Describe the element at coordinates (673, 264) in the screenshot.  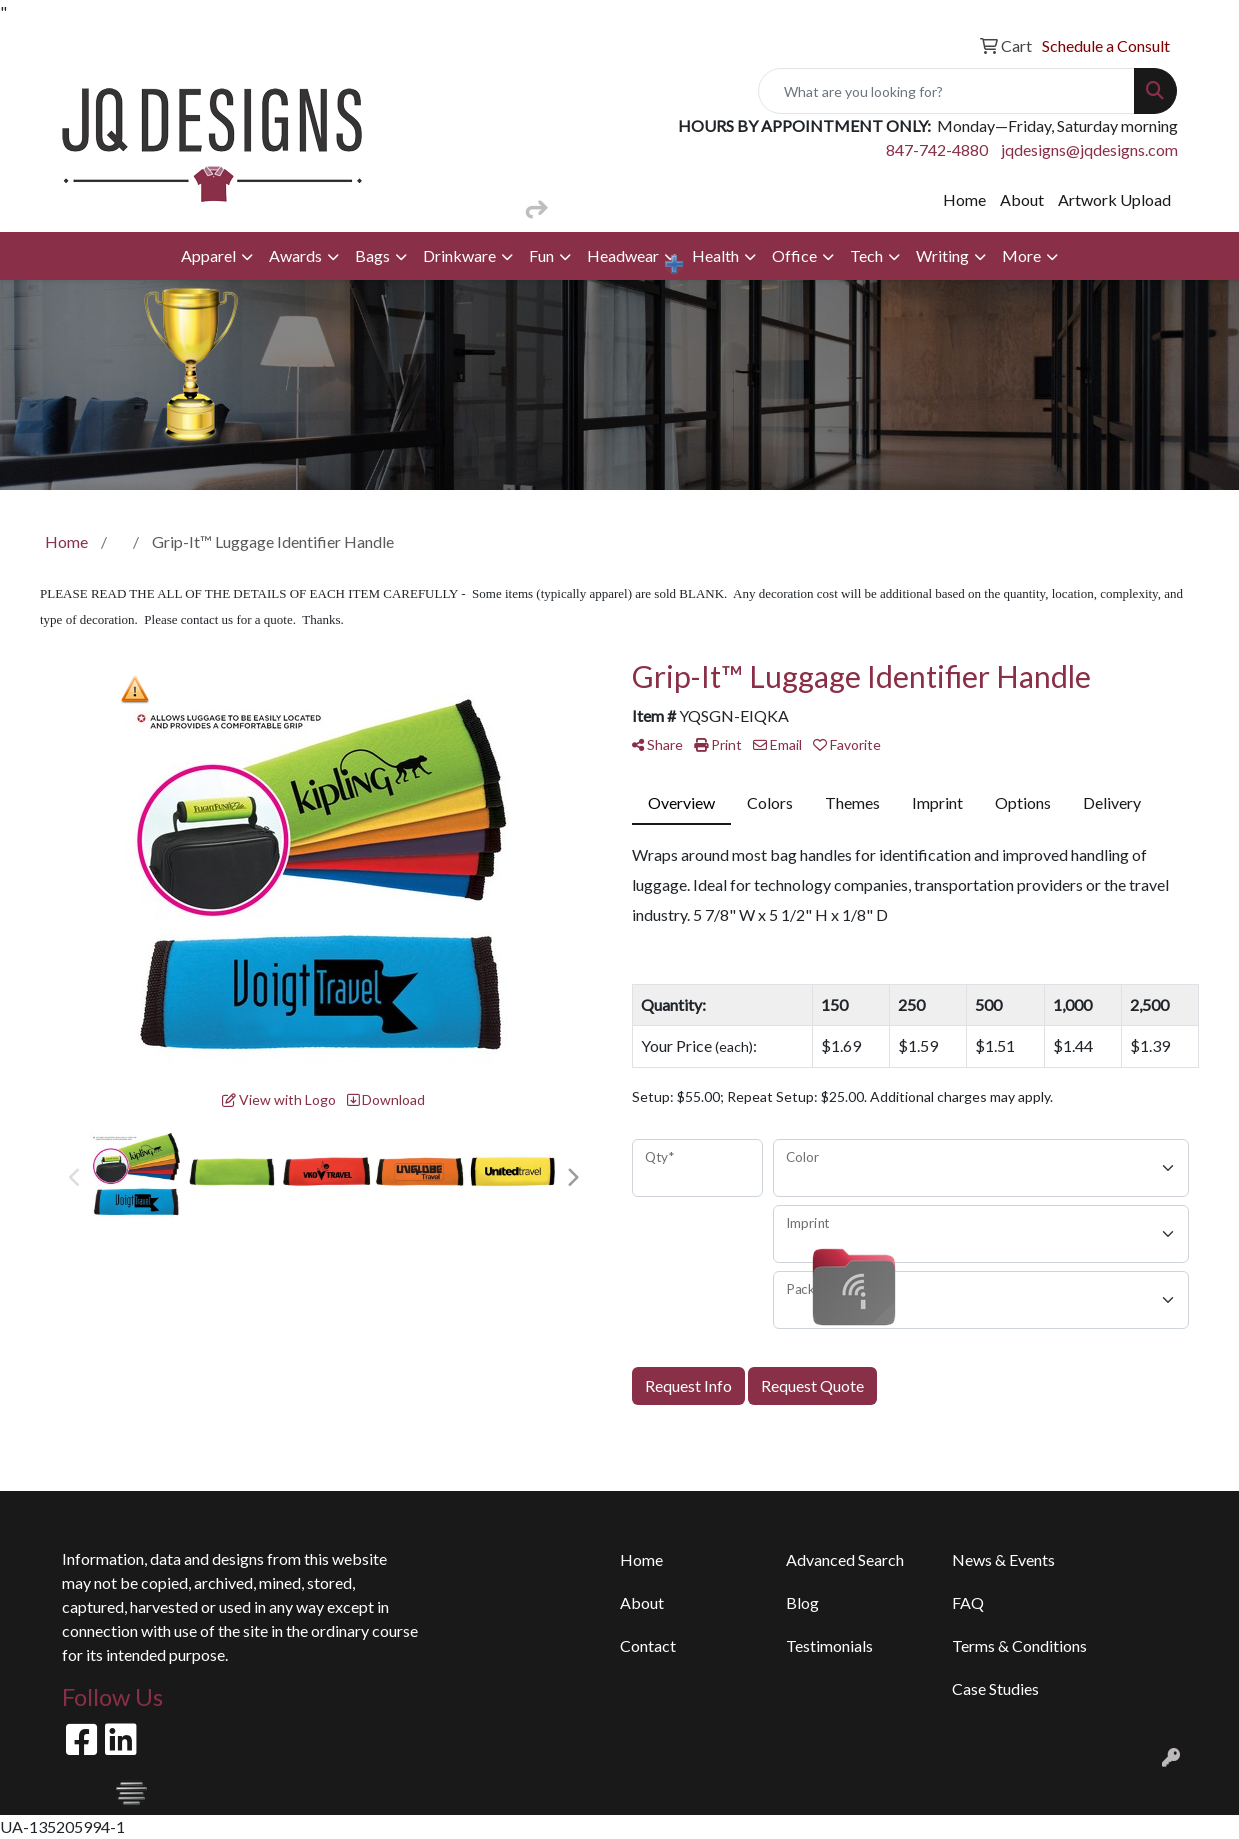
I see `add a new item to a list` at that location.